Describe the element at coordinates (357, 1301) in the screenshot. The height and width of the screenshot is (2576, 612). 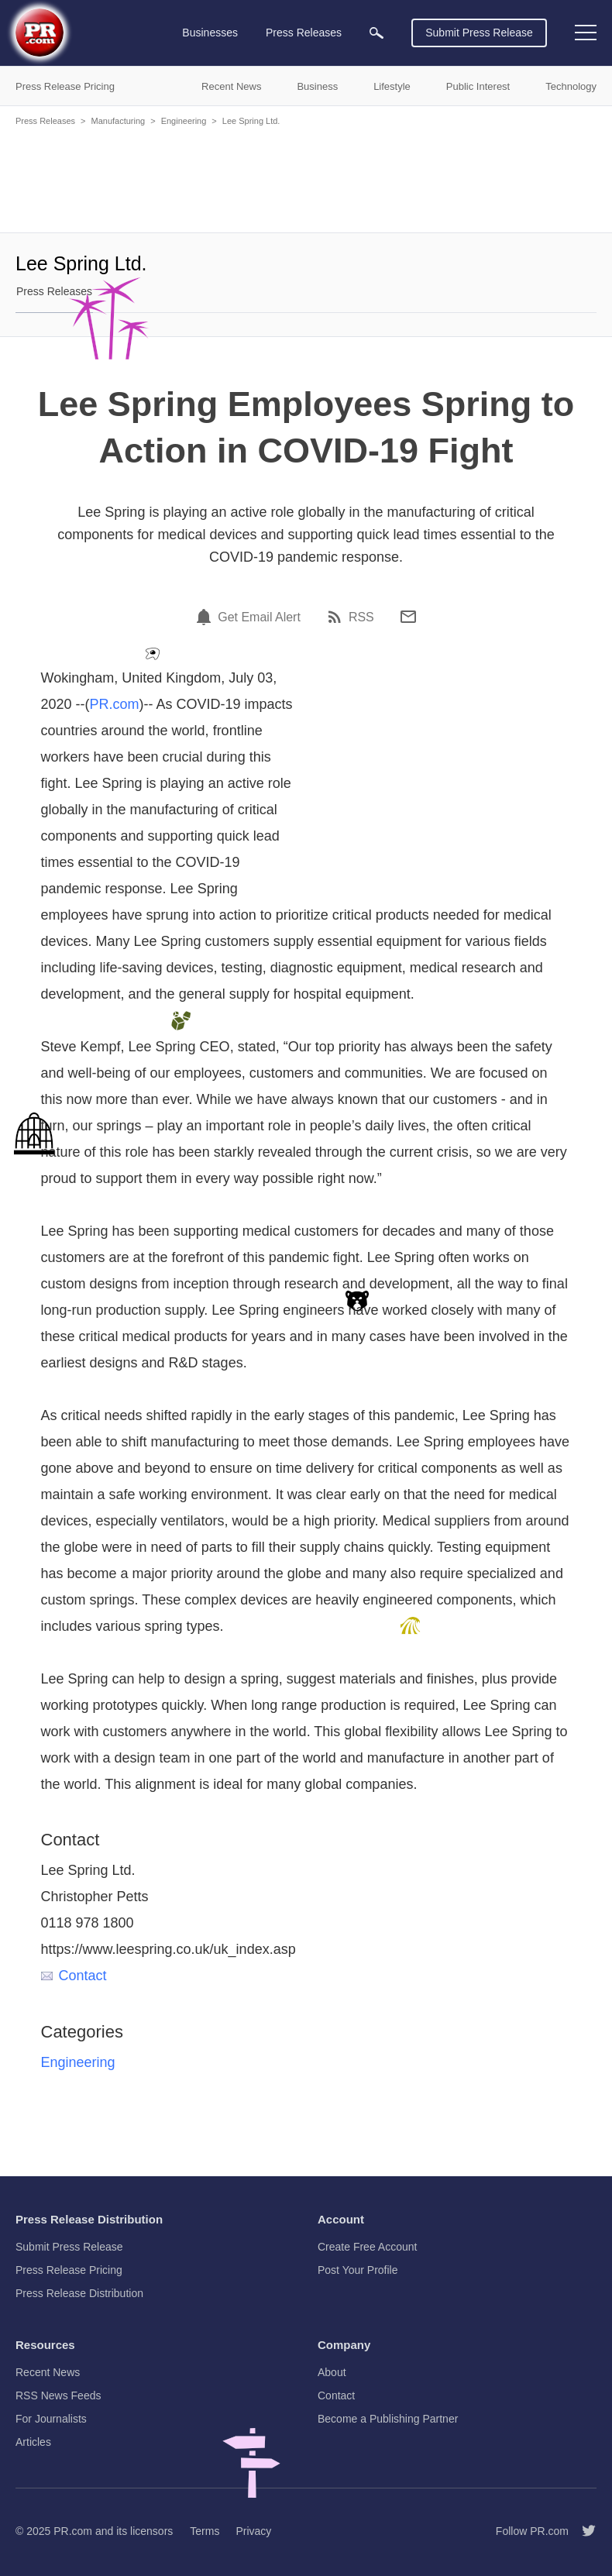
I see `represents a bear character or avatar in a game` at that location.